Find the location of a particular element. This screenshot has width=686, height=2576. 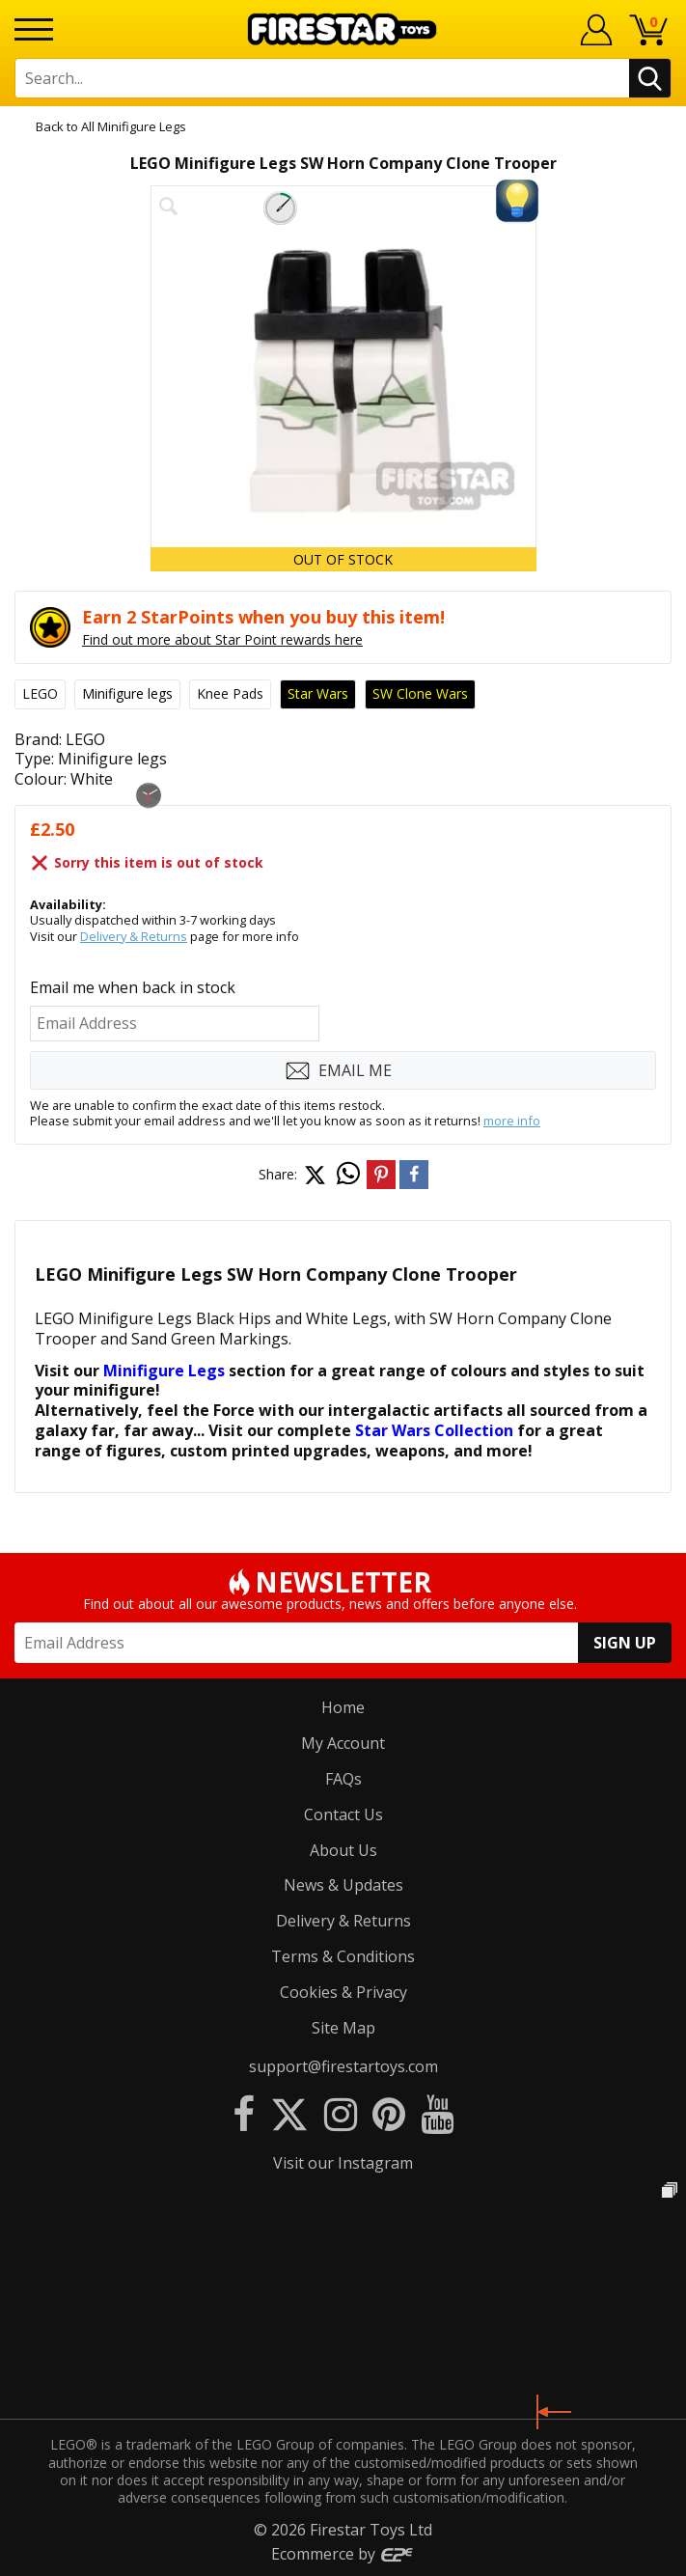

go to the first item in a list or sequence is located at coordinates (554, 2412).